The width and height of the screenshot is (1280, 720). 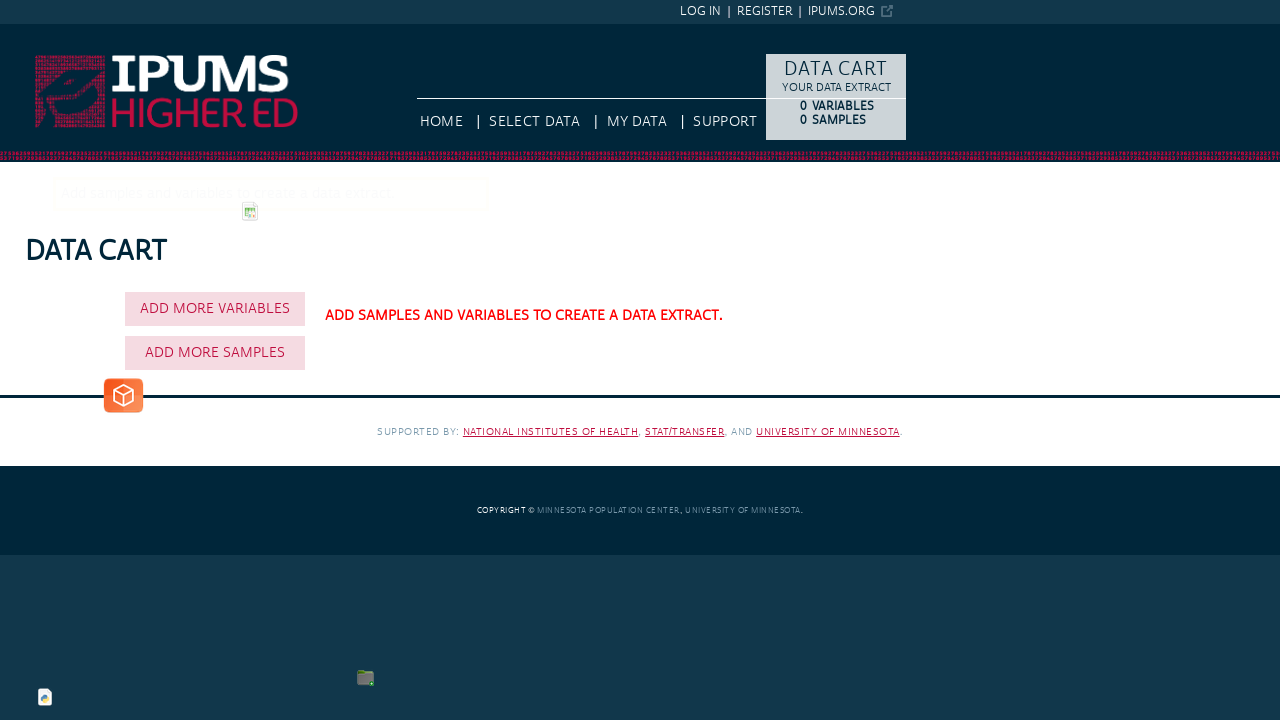 What do you see at coordinates (365, 677) in the screenshot?
I see `create a new folder` at bounding box center [365, 677].